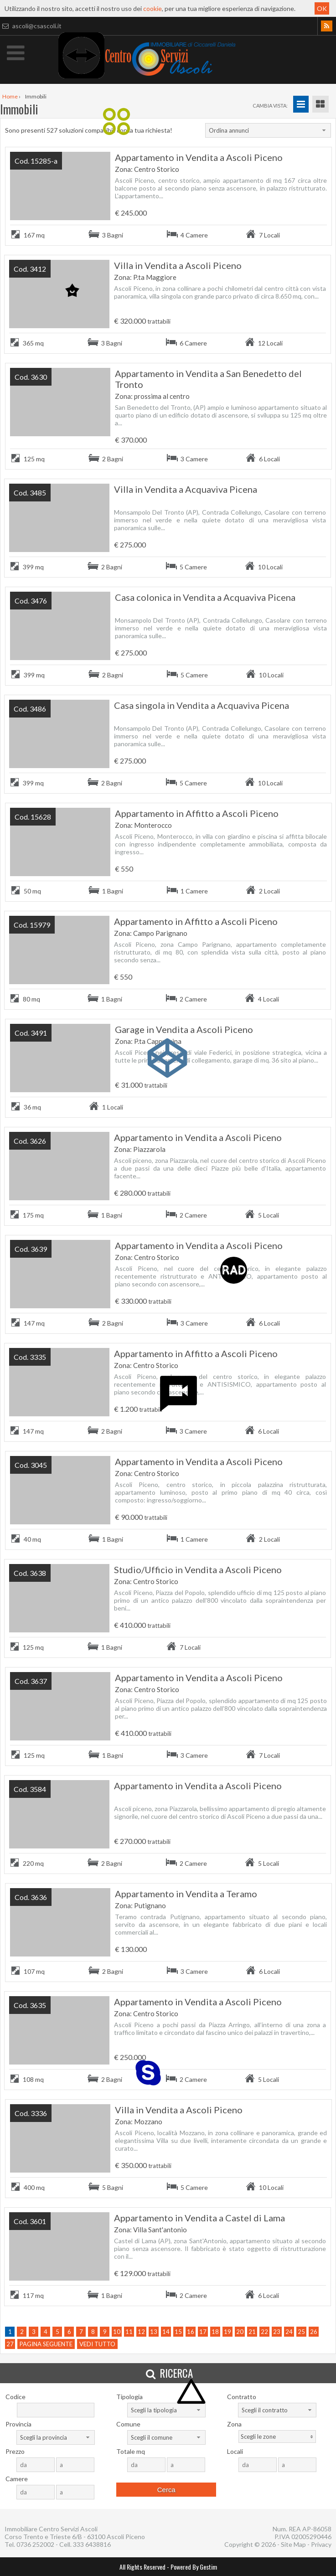  I want to click on open CodePen profile or project, so click(167, 1058).